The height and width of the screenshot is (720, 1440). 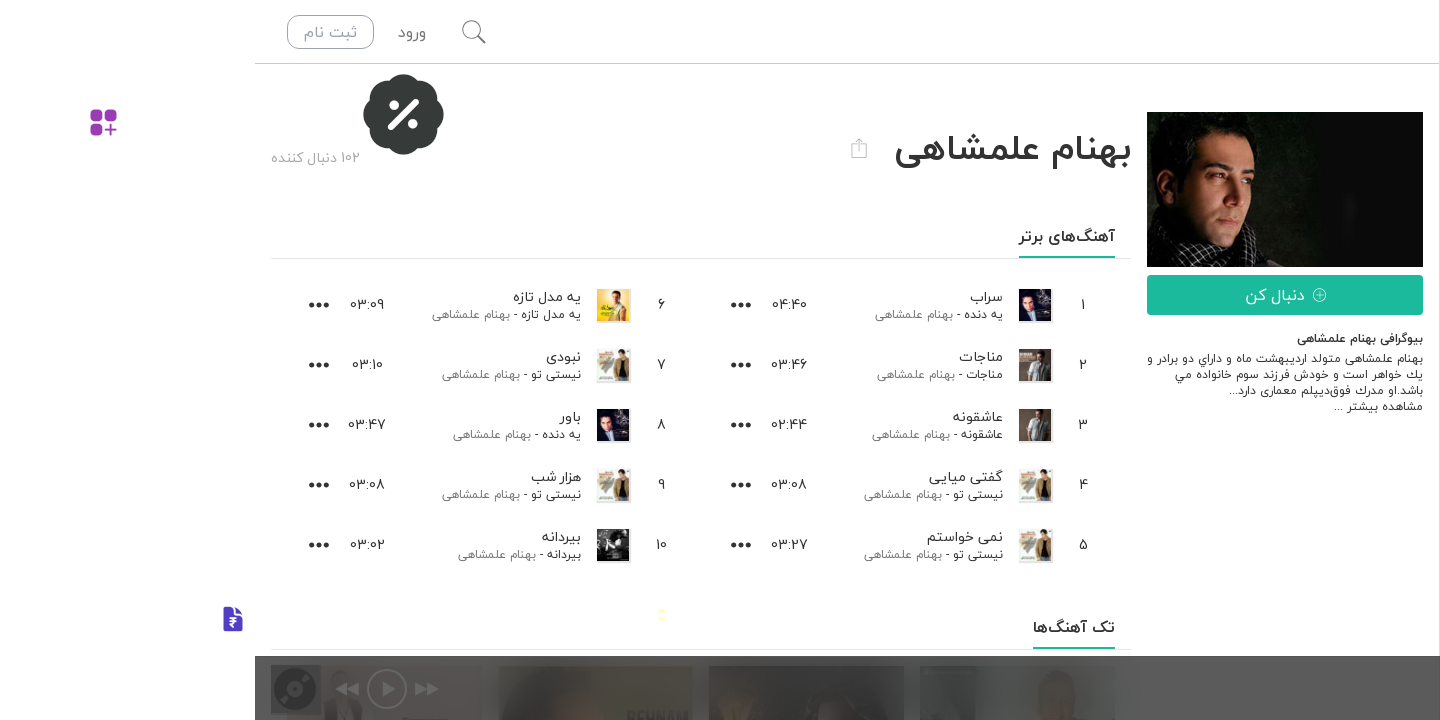 What do you see at coordinates (233, 619) in the screenshot?
I see `view invoice or billing document in rupees` at bounding box center [233, 619].